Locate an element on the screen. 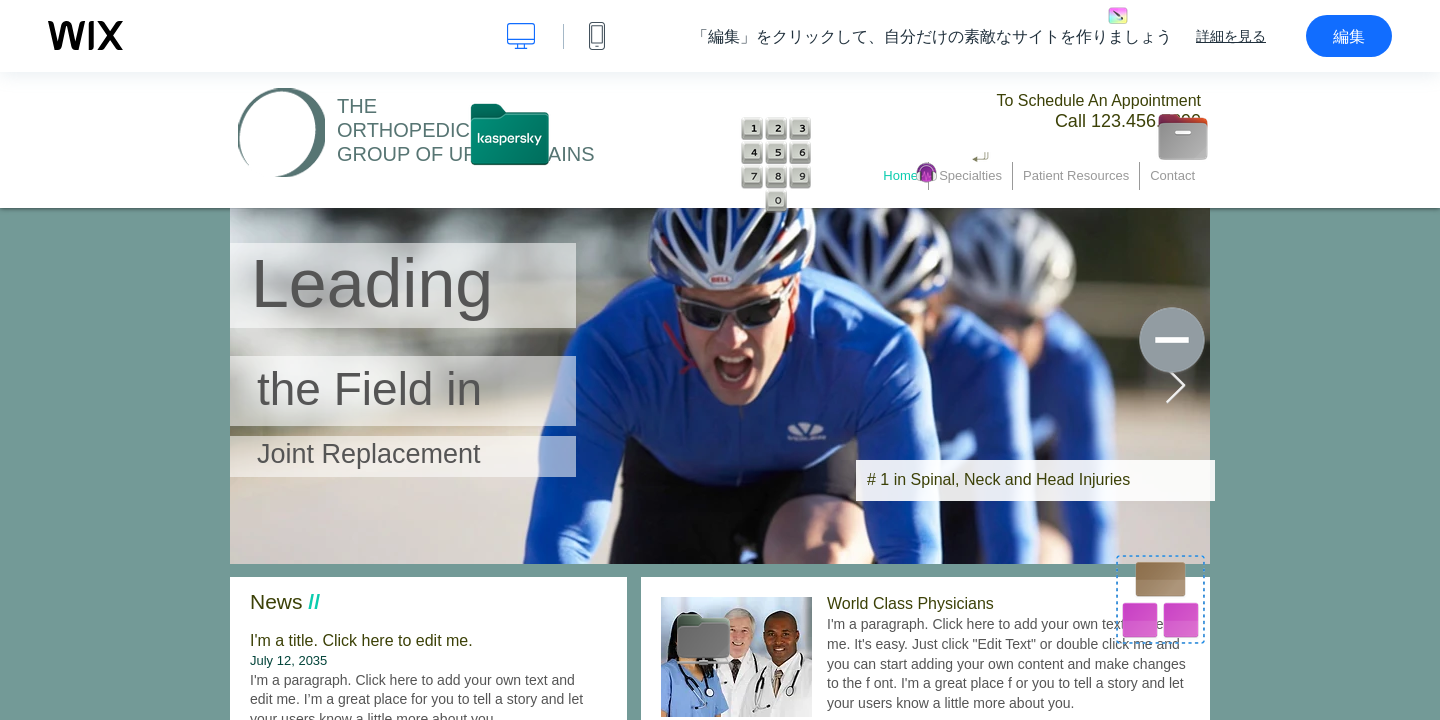 Image resolution: width=1440 pixels, height=720 pixels. open phone dialpad for entering numbers is located at coordinates (776, 164).